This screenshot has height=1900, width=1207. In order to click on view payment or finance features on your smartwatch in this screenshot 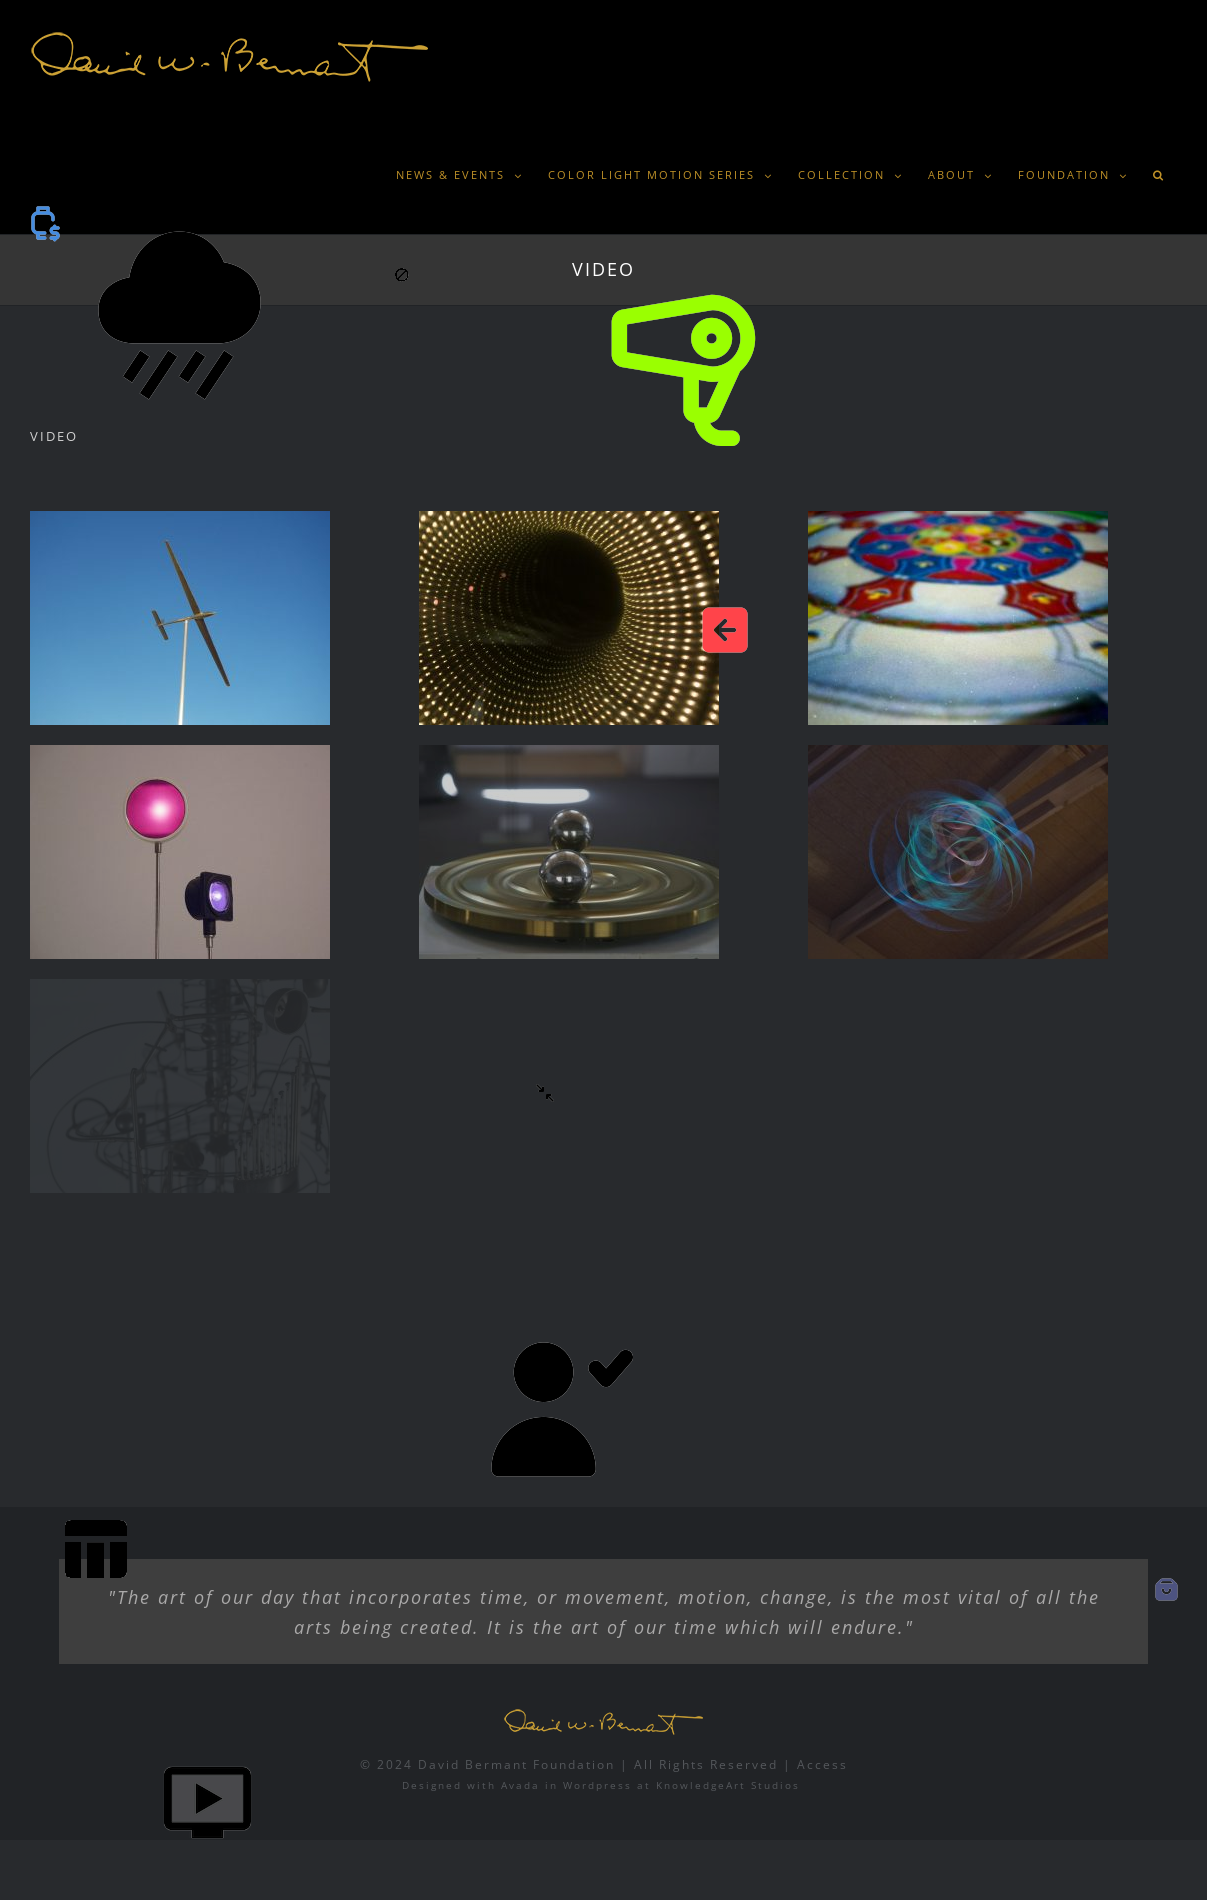, I will do `click(43, 223)`.